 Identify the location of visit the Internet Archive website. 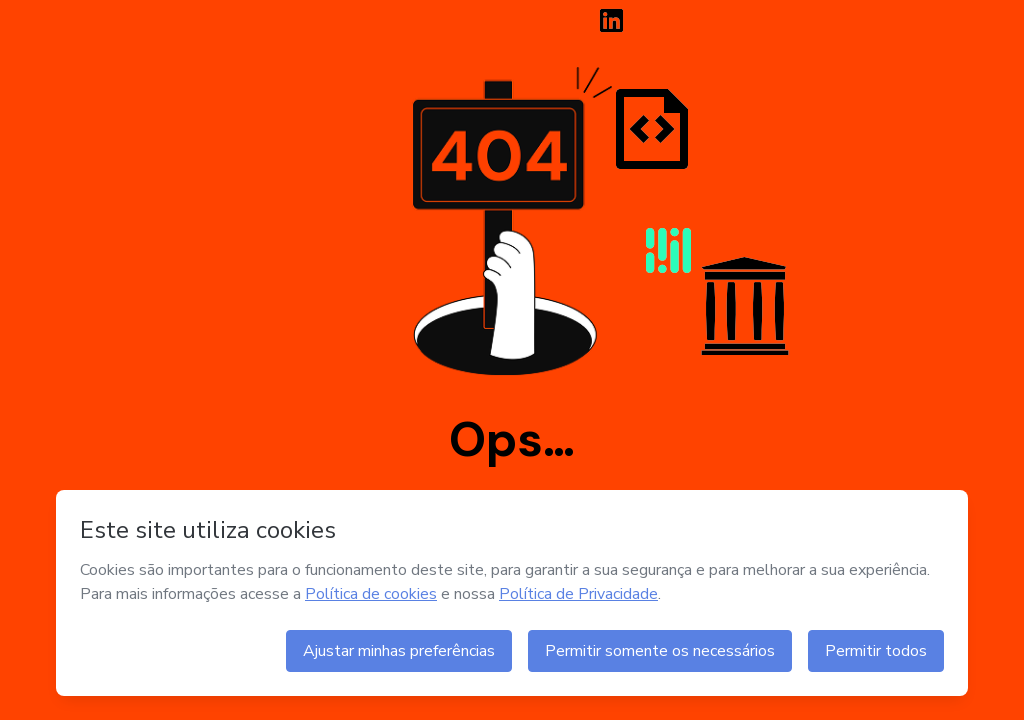
(745, 306).